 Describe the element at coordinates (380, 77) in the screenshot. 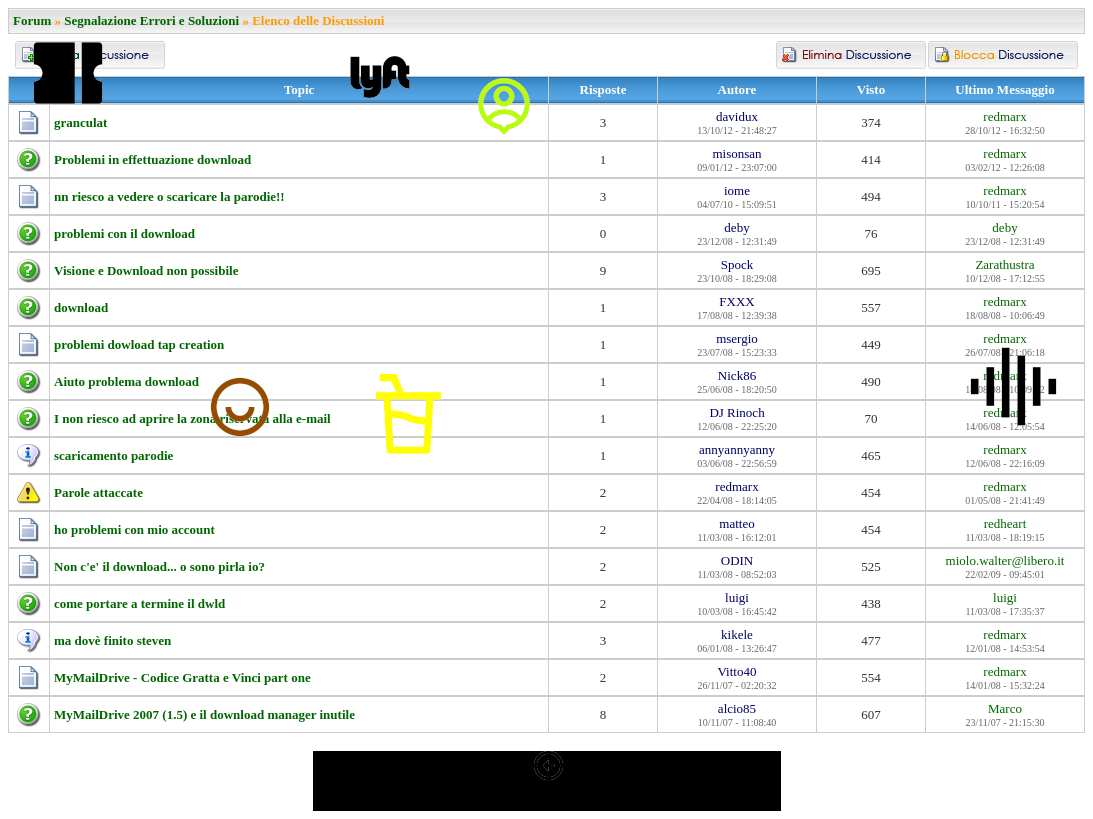

I see `open the Lyft app` at that location.